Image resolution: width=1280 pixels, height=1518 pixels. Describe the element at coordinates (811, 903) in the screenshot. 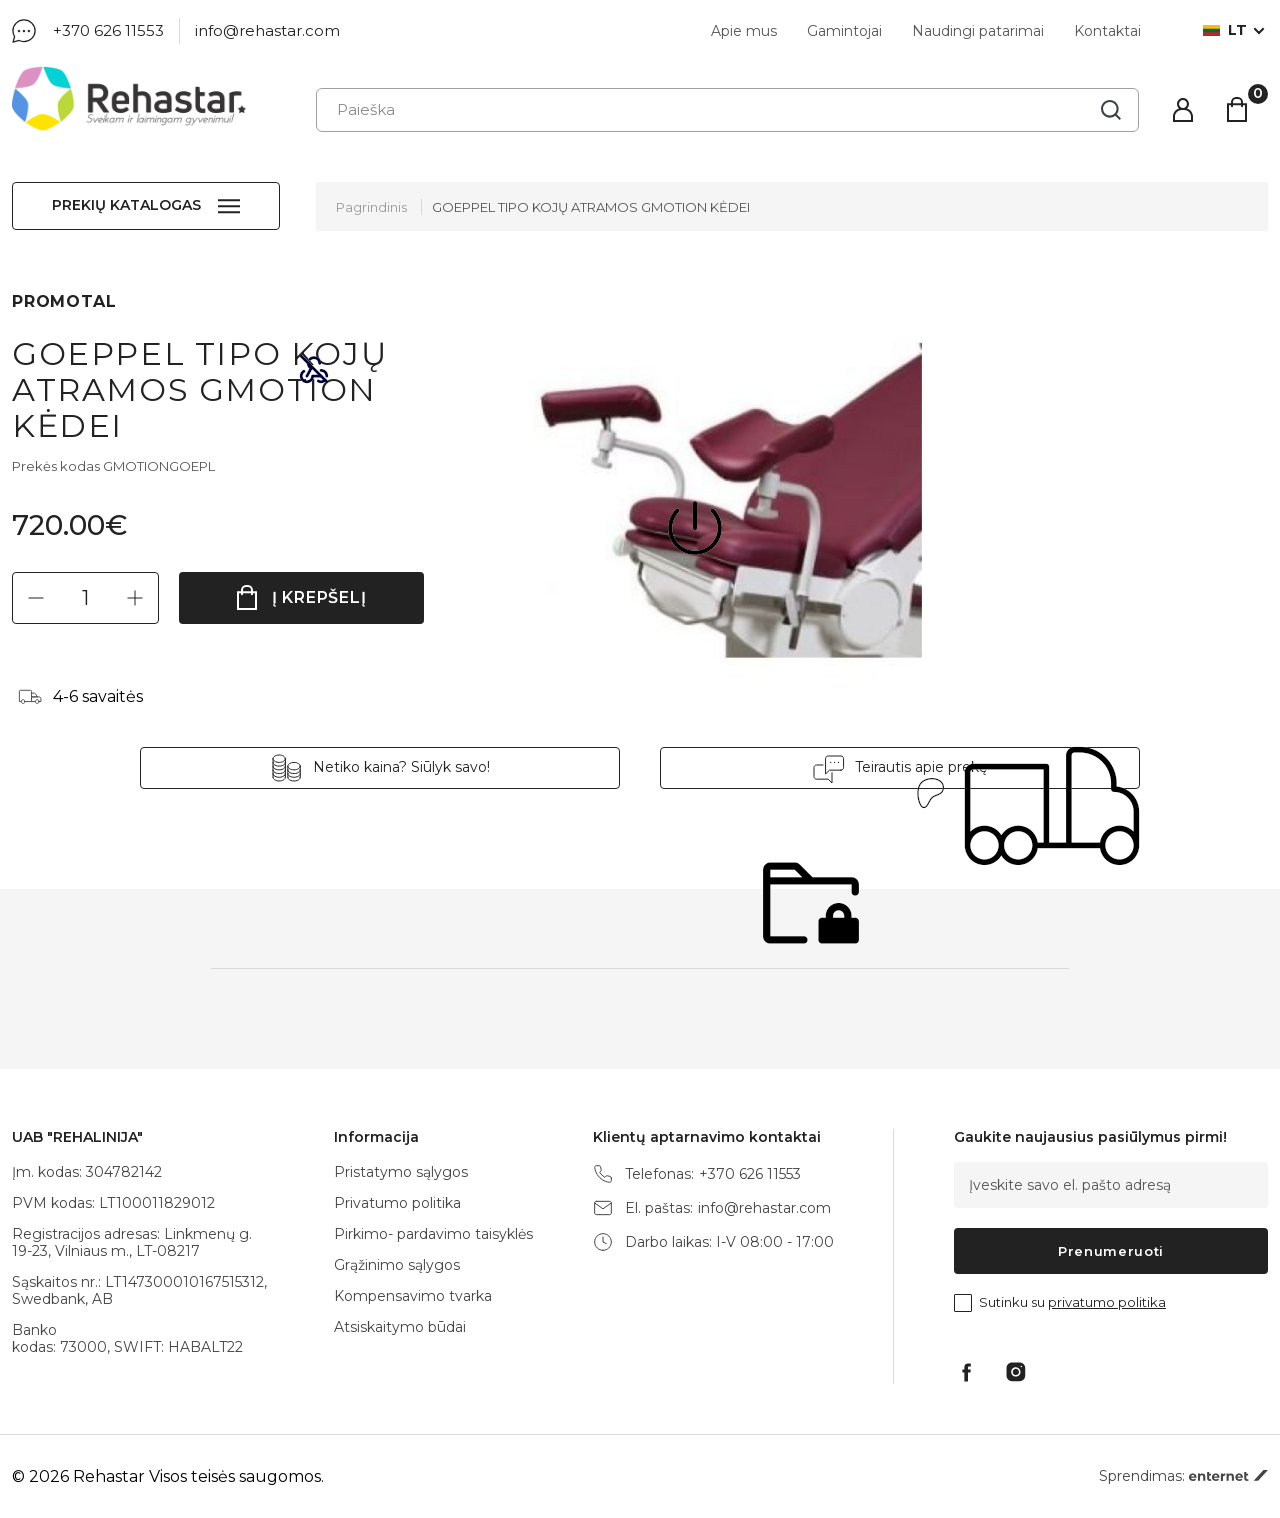

I see `access a password-protected folder` at that location.